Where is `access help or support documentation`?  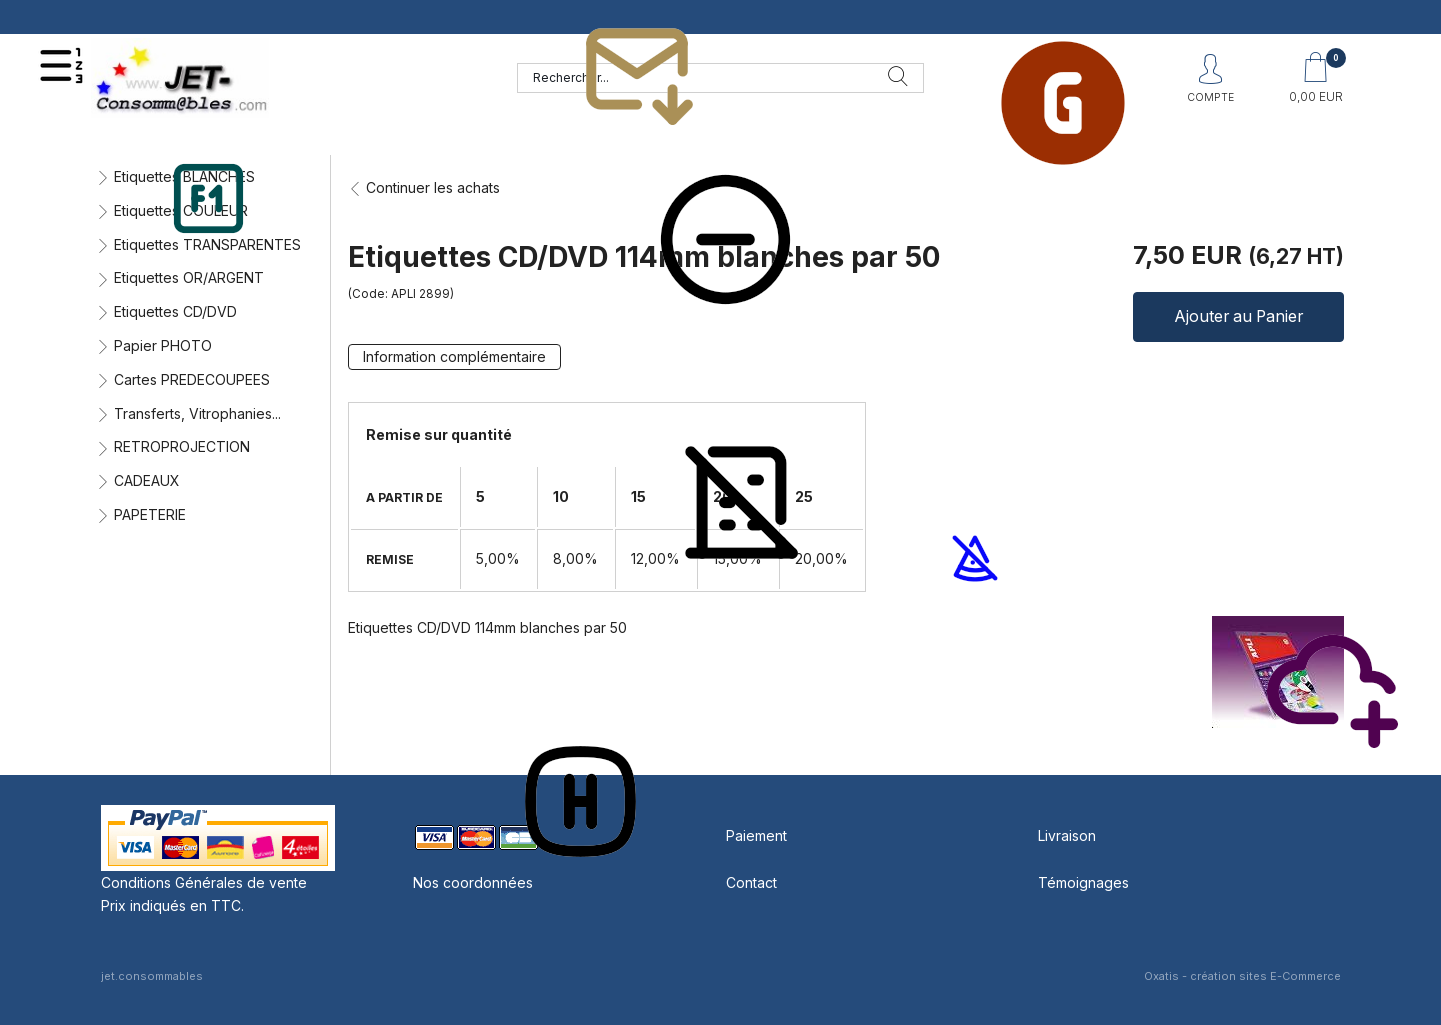
access help or support documentation is located at coordinates (208, 198).